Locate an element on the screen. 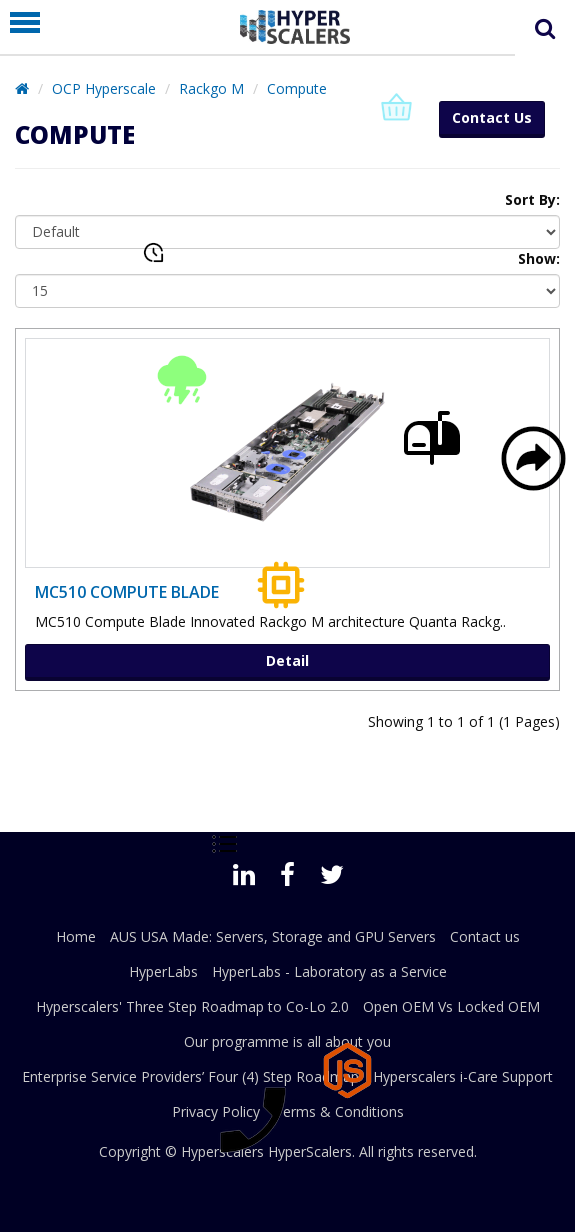 Image resolution: width=575 pixels, height=1232 pixels. Node.js runtime or server-side JavaScript indicator is located at coordinates (347, 1070).